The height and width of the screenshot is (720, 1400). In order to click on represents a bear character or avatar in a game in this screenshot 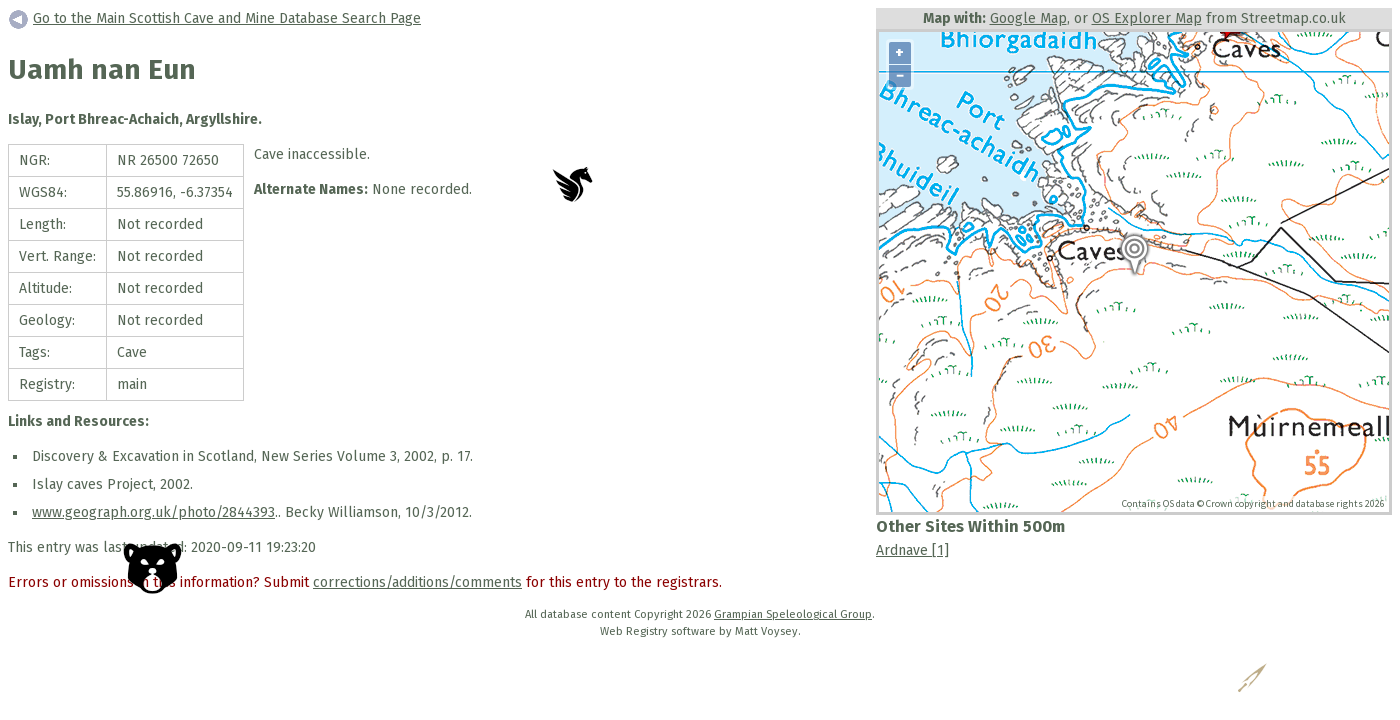, I will do `click(152, 568)`.